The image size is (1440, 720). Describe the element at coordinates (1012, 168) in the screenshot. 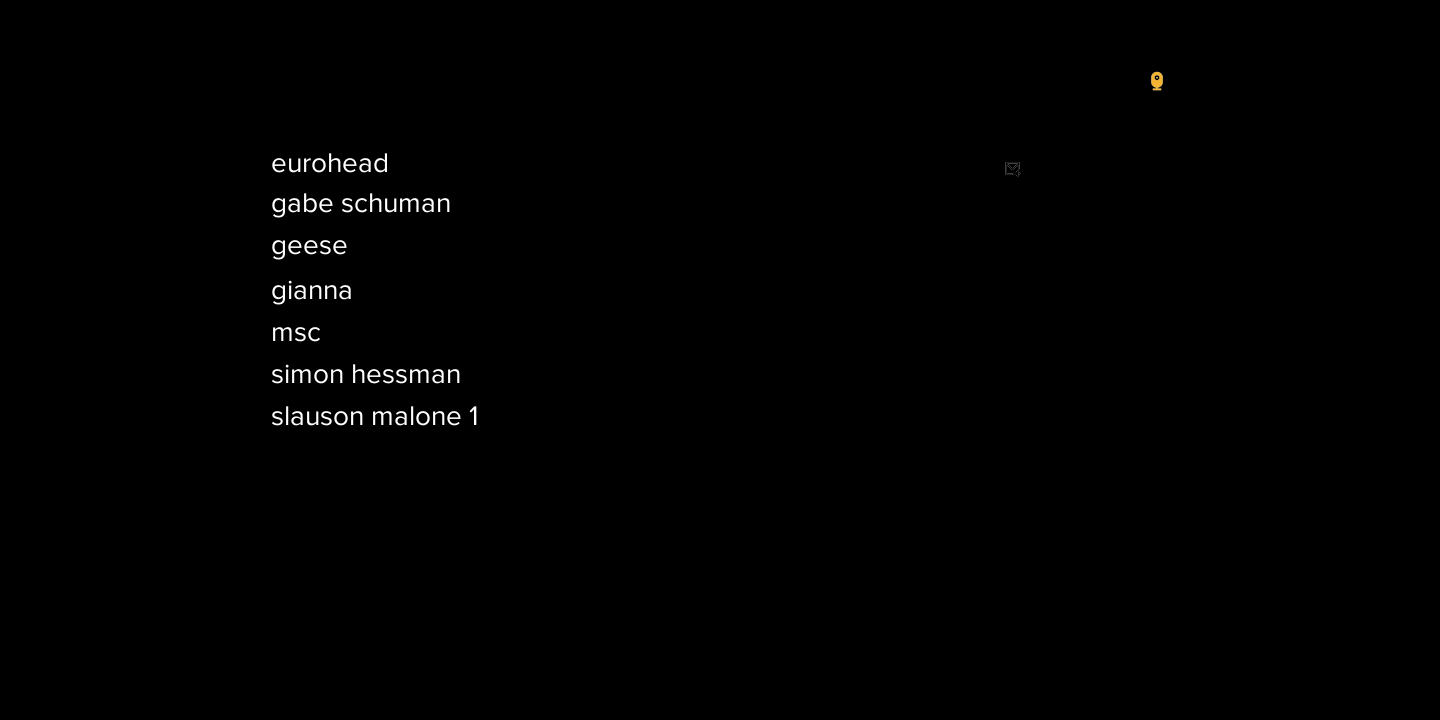

I see `manage email notification sounds` at that location.